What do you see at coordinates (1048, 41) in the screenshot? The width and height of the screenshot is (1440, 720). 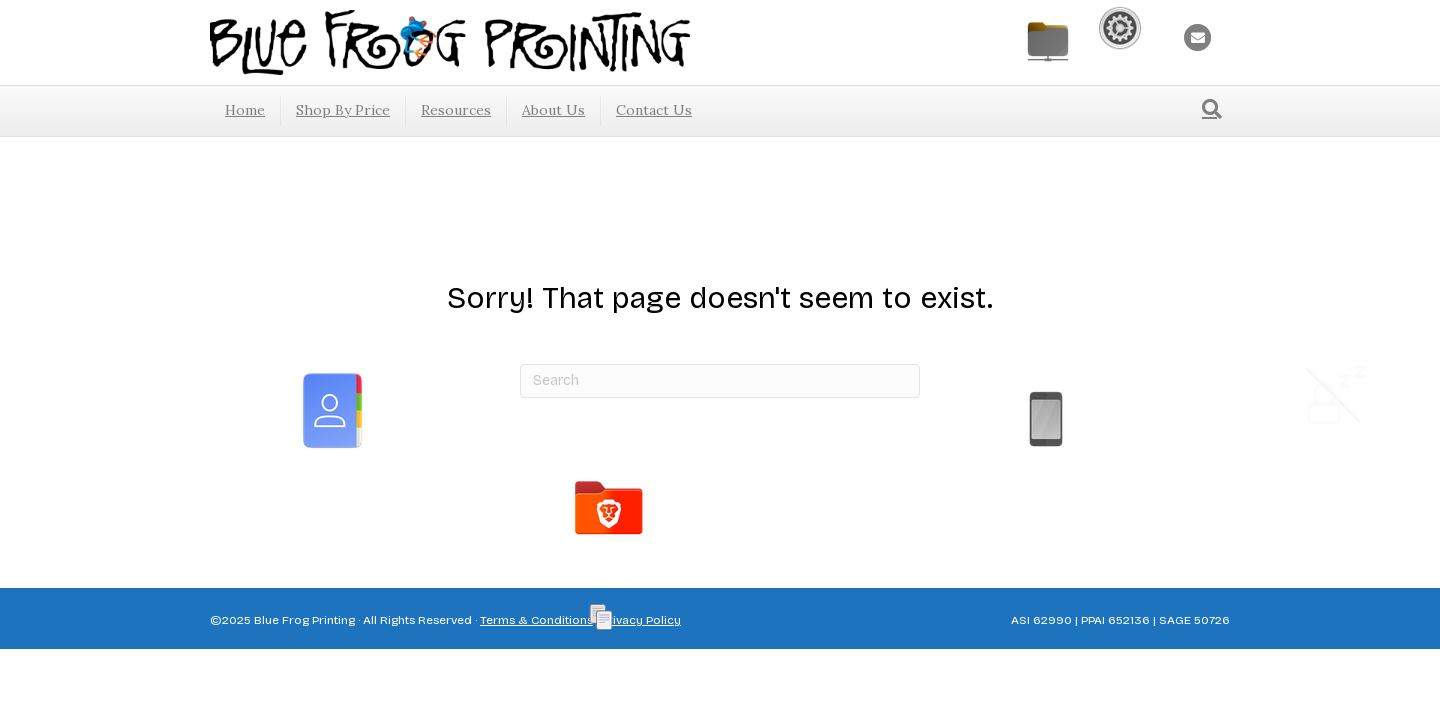 I see `access a remote or network folder` at bounding box center [1048, 41].